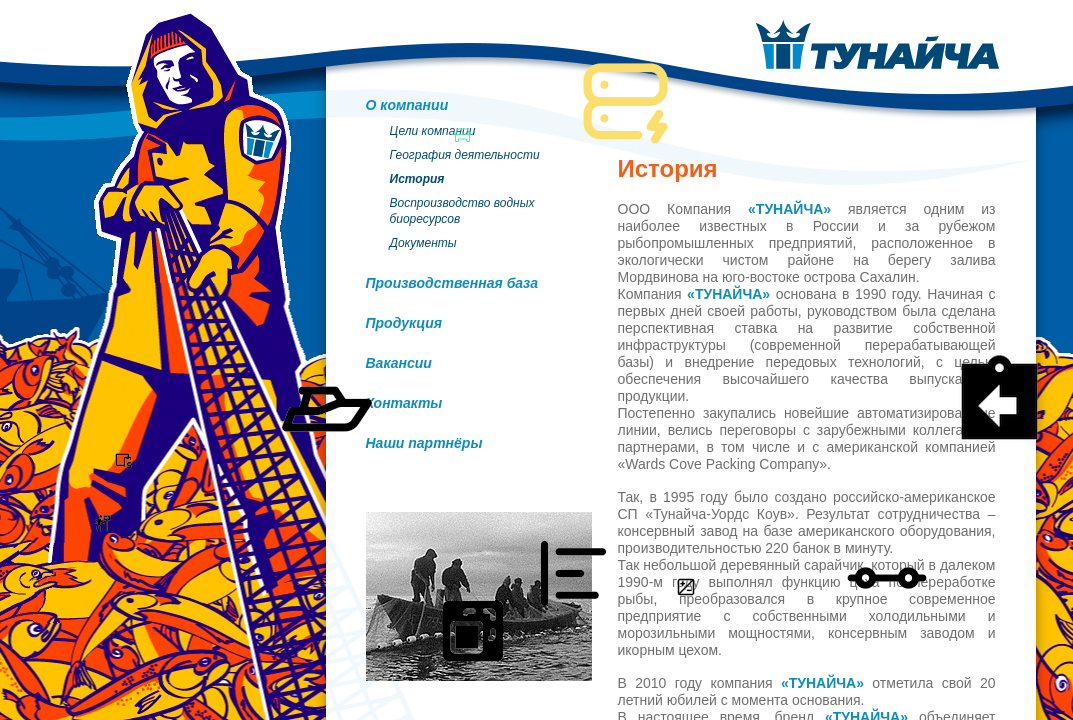  What do you see at coordinates (462, 135) in the screenshot?
I see `access vehicle or car-related features` at bounding box center [462, 135].